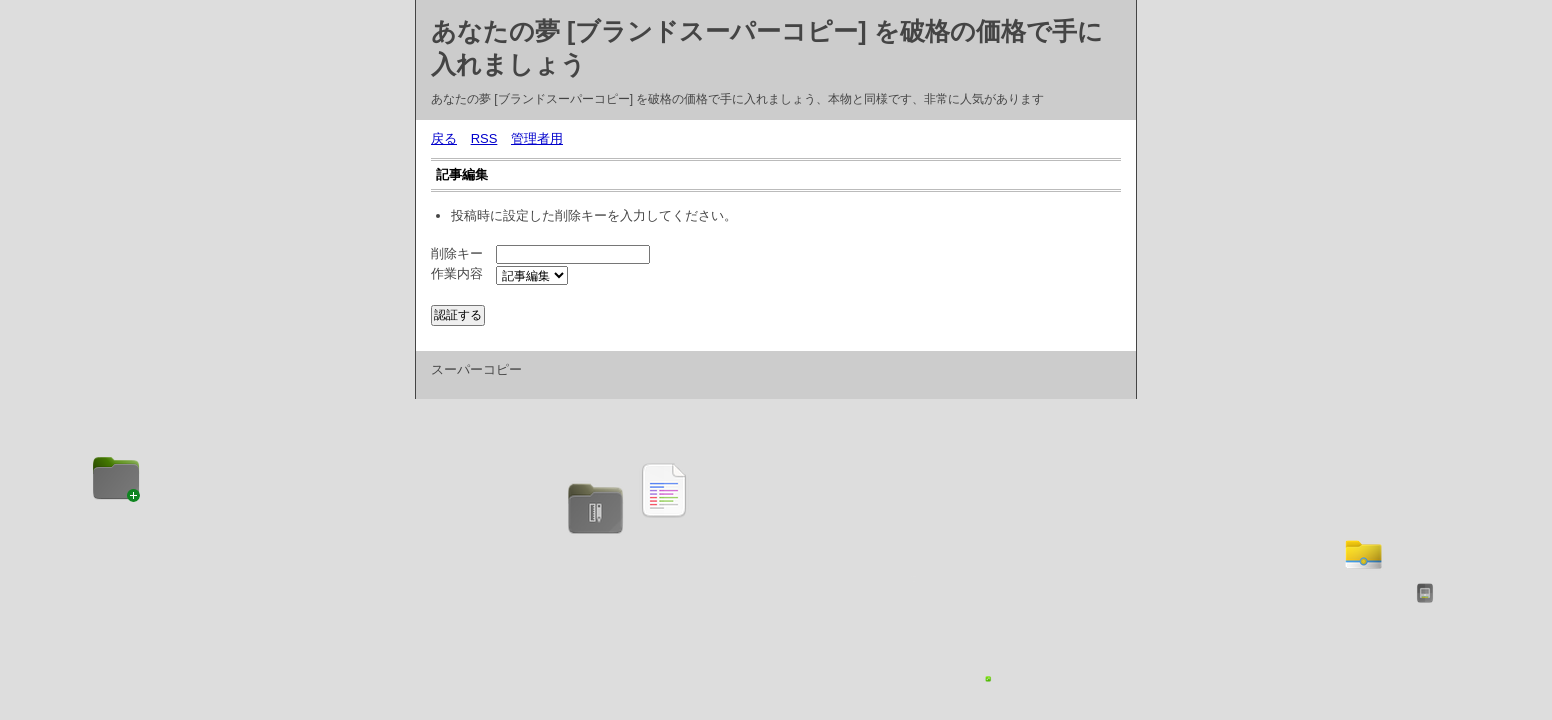 The height and width of the screenshot is (720, 1552). I want to click on open text-to-speech settings, so click(951, 629).